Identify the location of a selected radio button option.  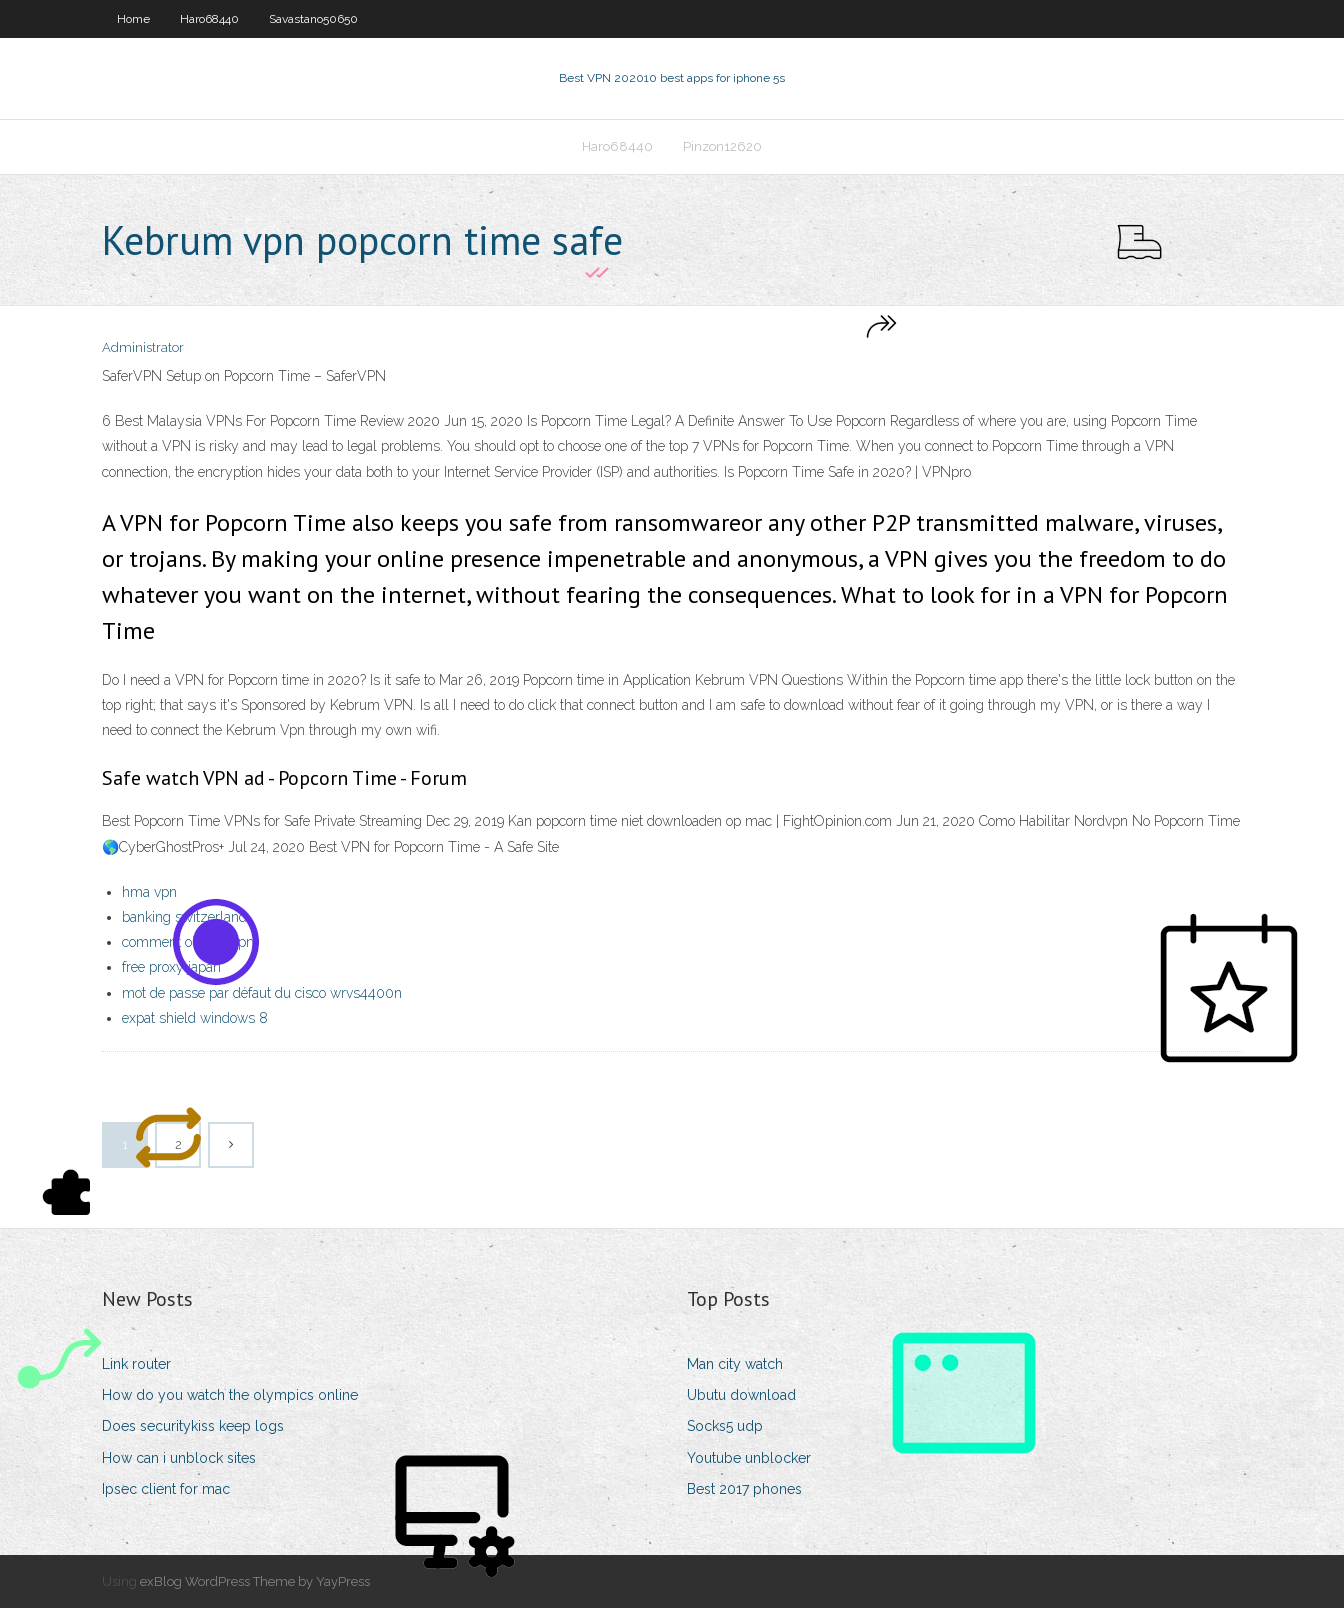
(216, 942).